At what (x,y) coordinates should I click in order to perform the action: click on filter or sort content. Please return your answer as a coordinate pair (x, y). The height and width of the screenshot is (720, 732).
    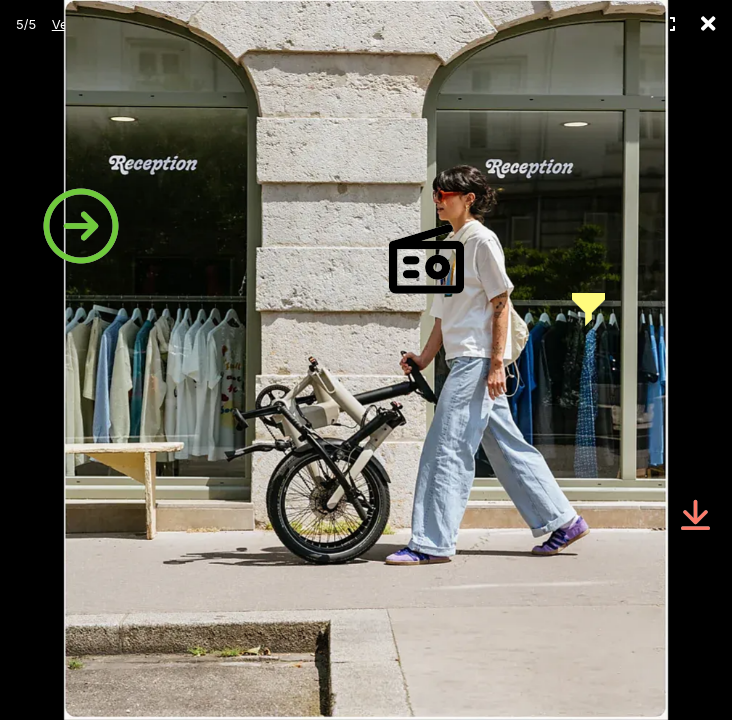
    Looking at the image, I should click on (588, 309).